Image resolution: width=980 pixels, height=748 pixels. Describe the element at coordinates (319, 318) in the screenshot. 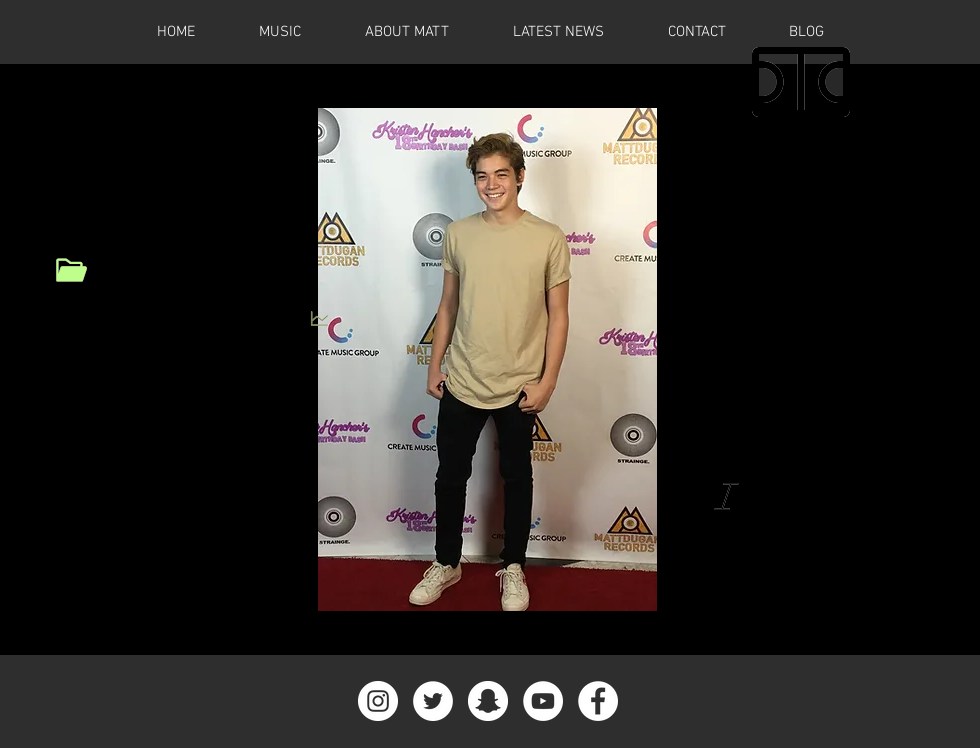

I see `view analytics or statistics` at that location.